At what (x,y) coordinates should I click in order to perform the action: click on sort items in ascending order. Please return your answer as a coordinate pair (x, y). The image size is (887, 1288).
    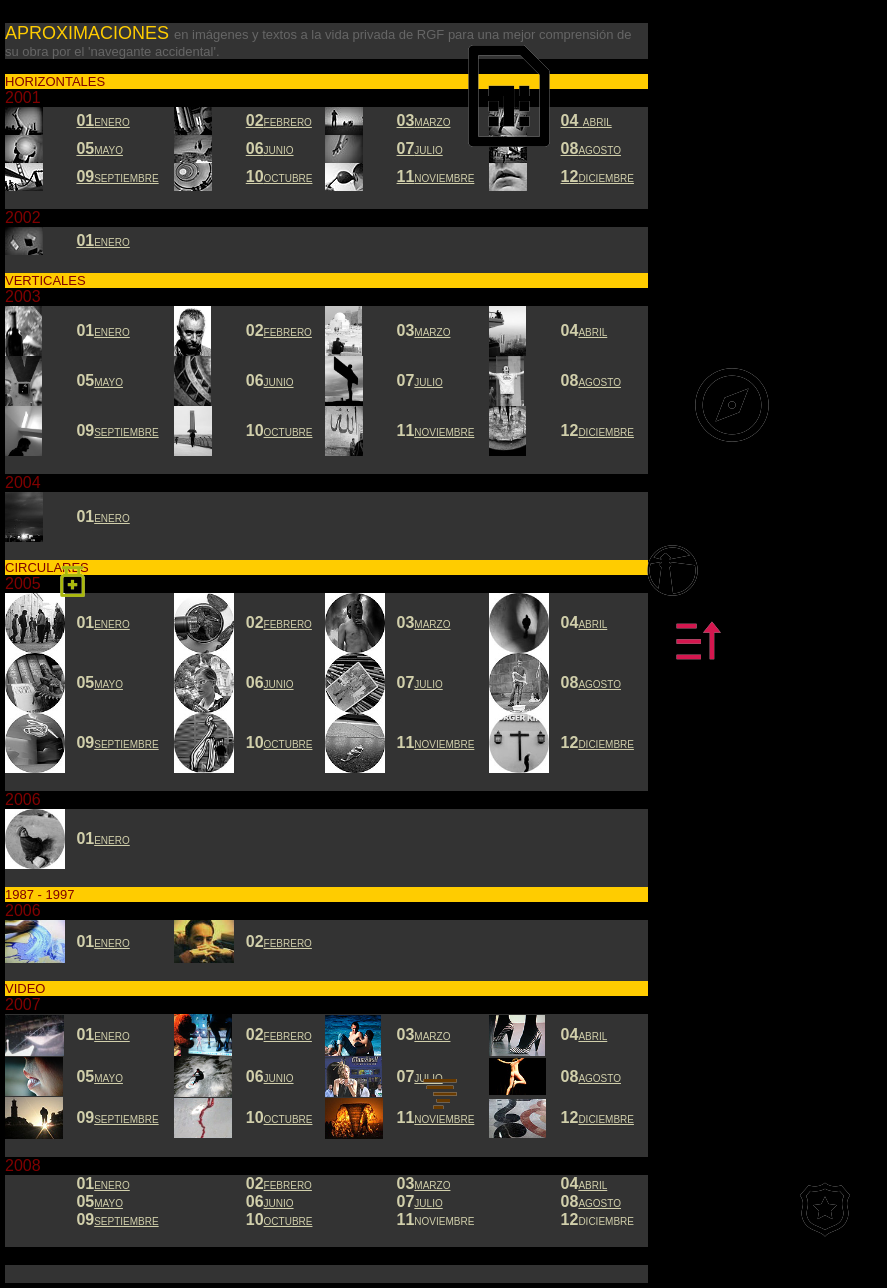
    Looking at the image, I should click on (696, 641).